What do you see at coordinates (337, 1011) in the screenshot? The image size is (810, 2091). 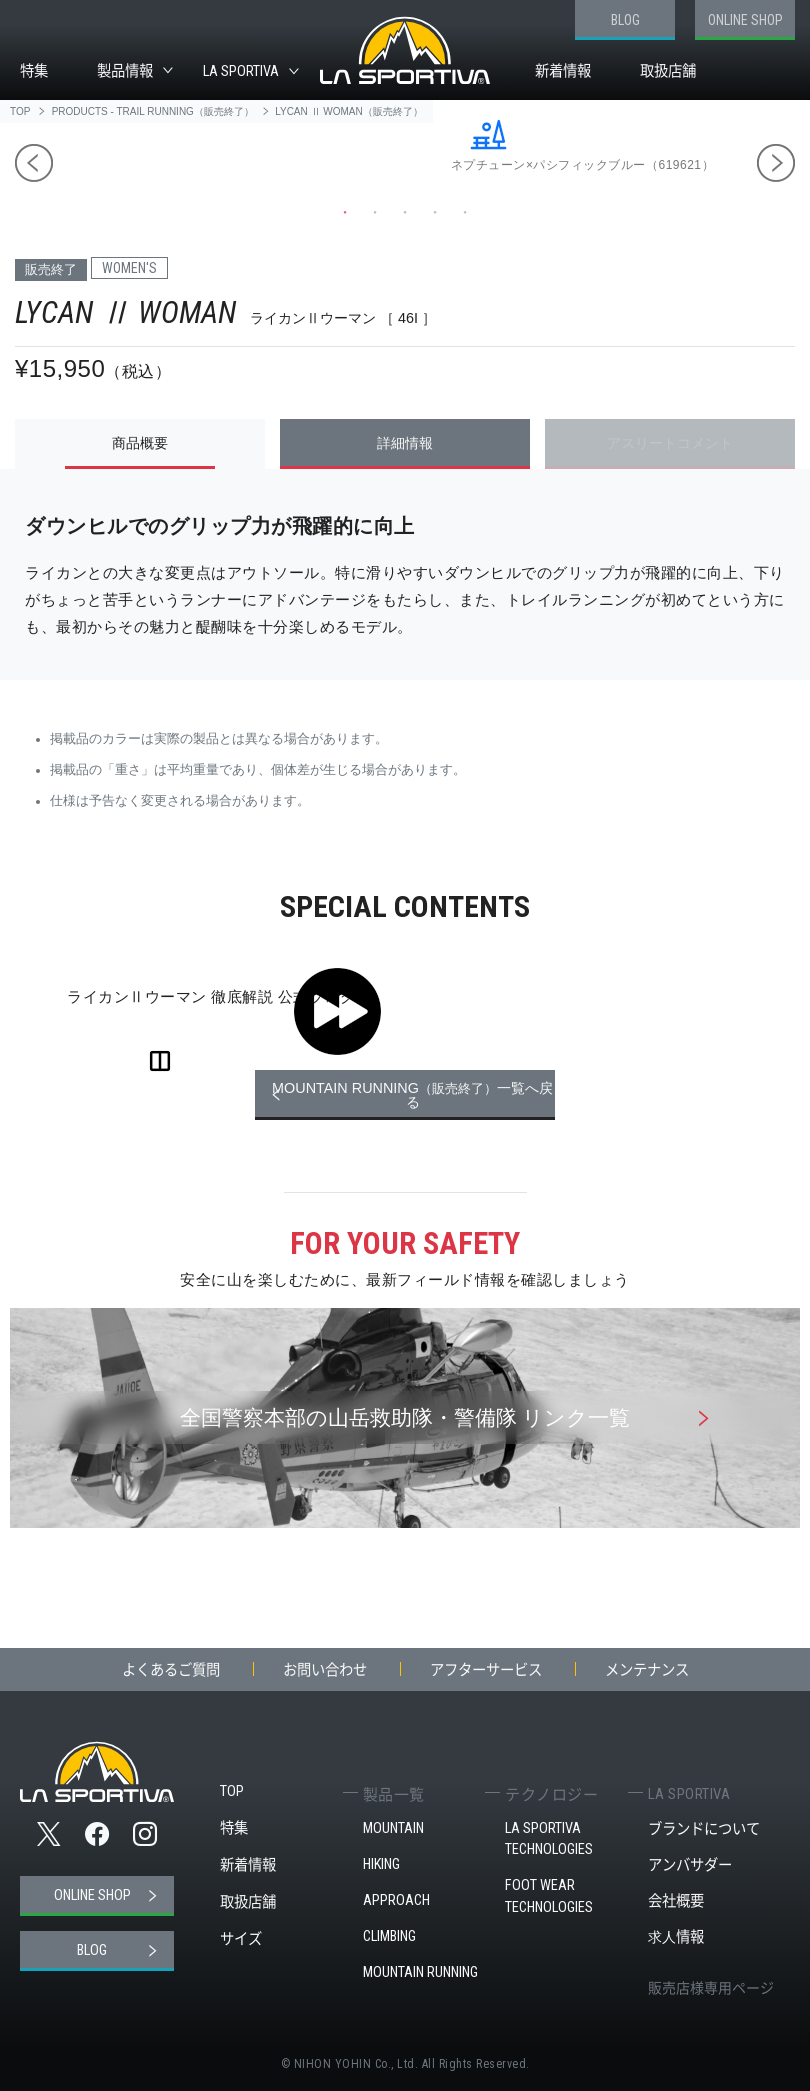 I see `skip forward to the next track` at bounding box center [337, 1011].